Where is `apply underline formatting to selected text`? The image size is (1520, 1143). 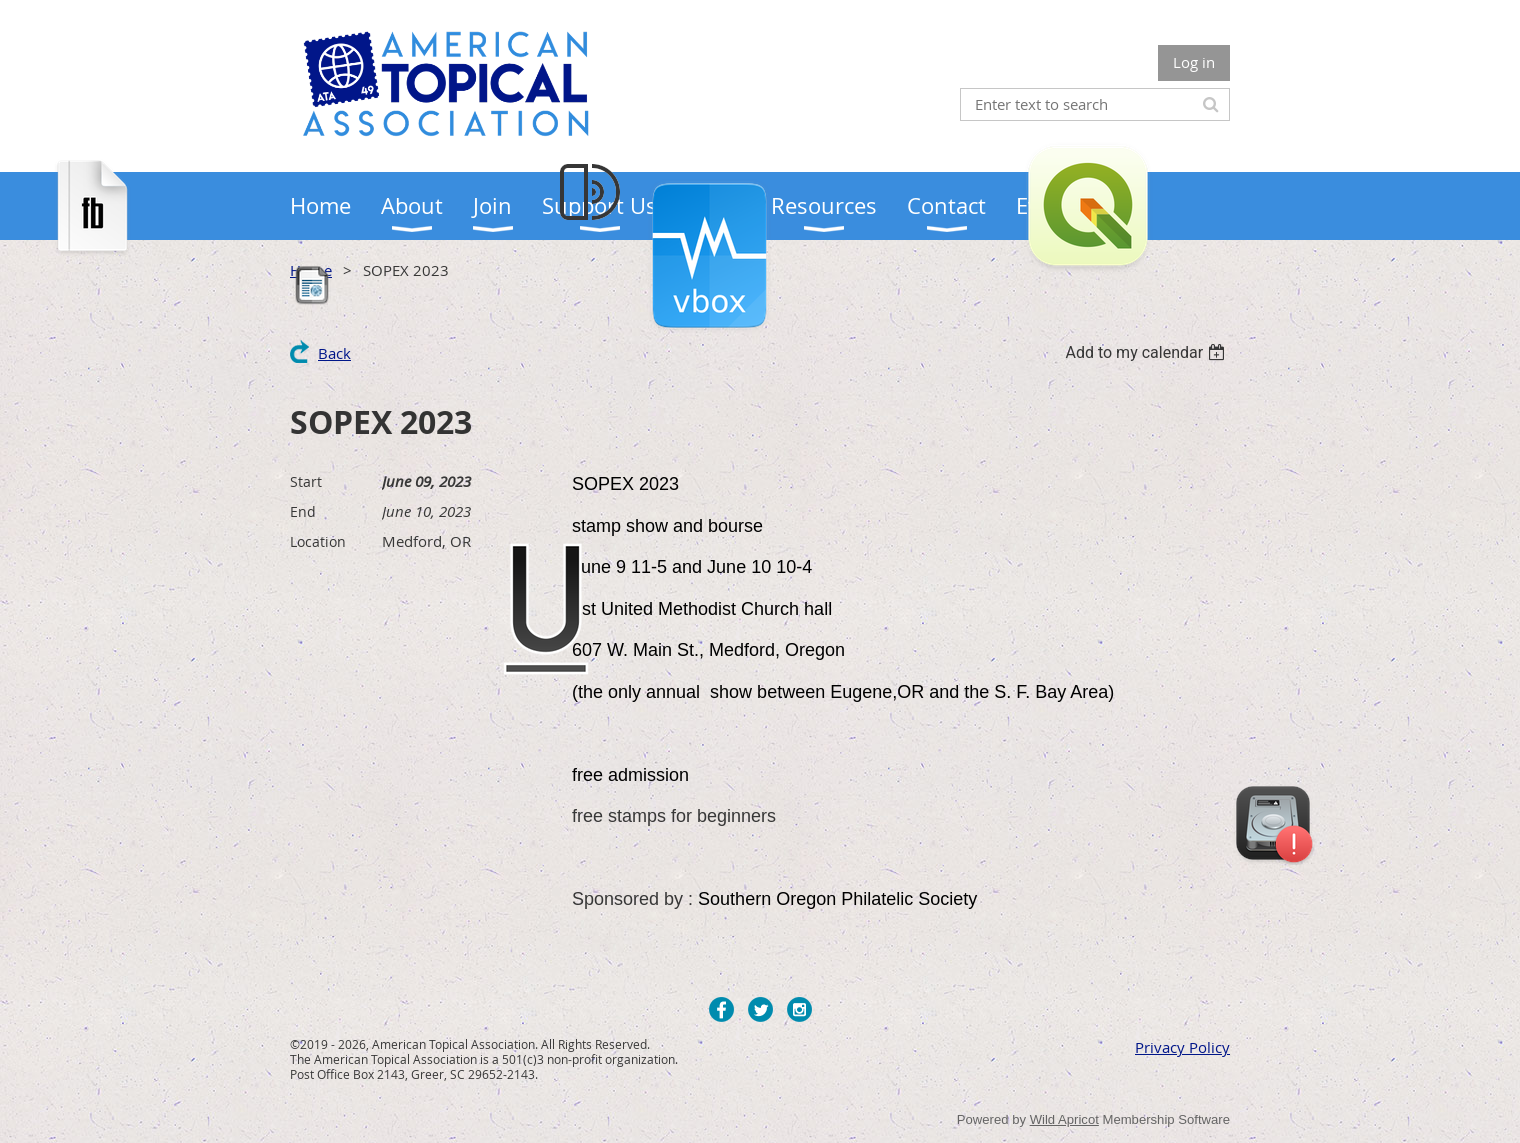 apply underline formatting to selected text is located at coordinates (546, 609).